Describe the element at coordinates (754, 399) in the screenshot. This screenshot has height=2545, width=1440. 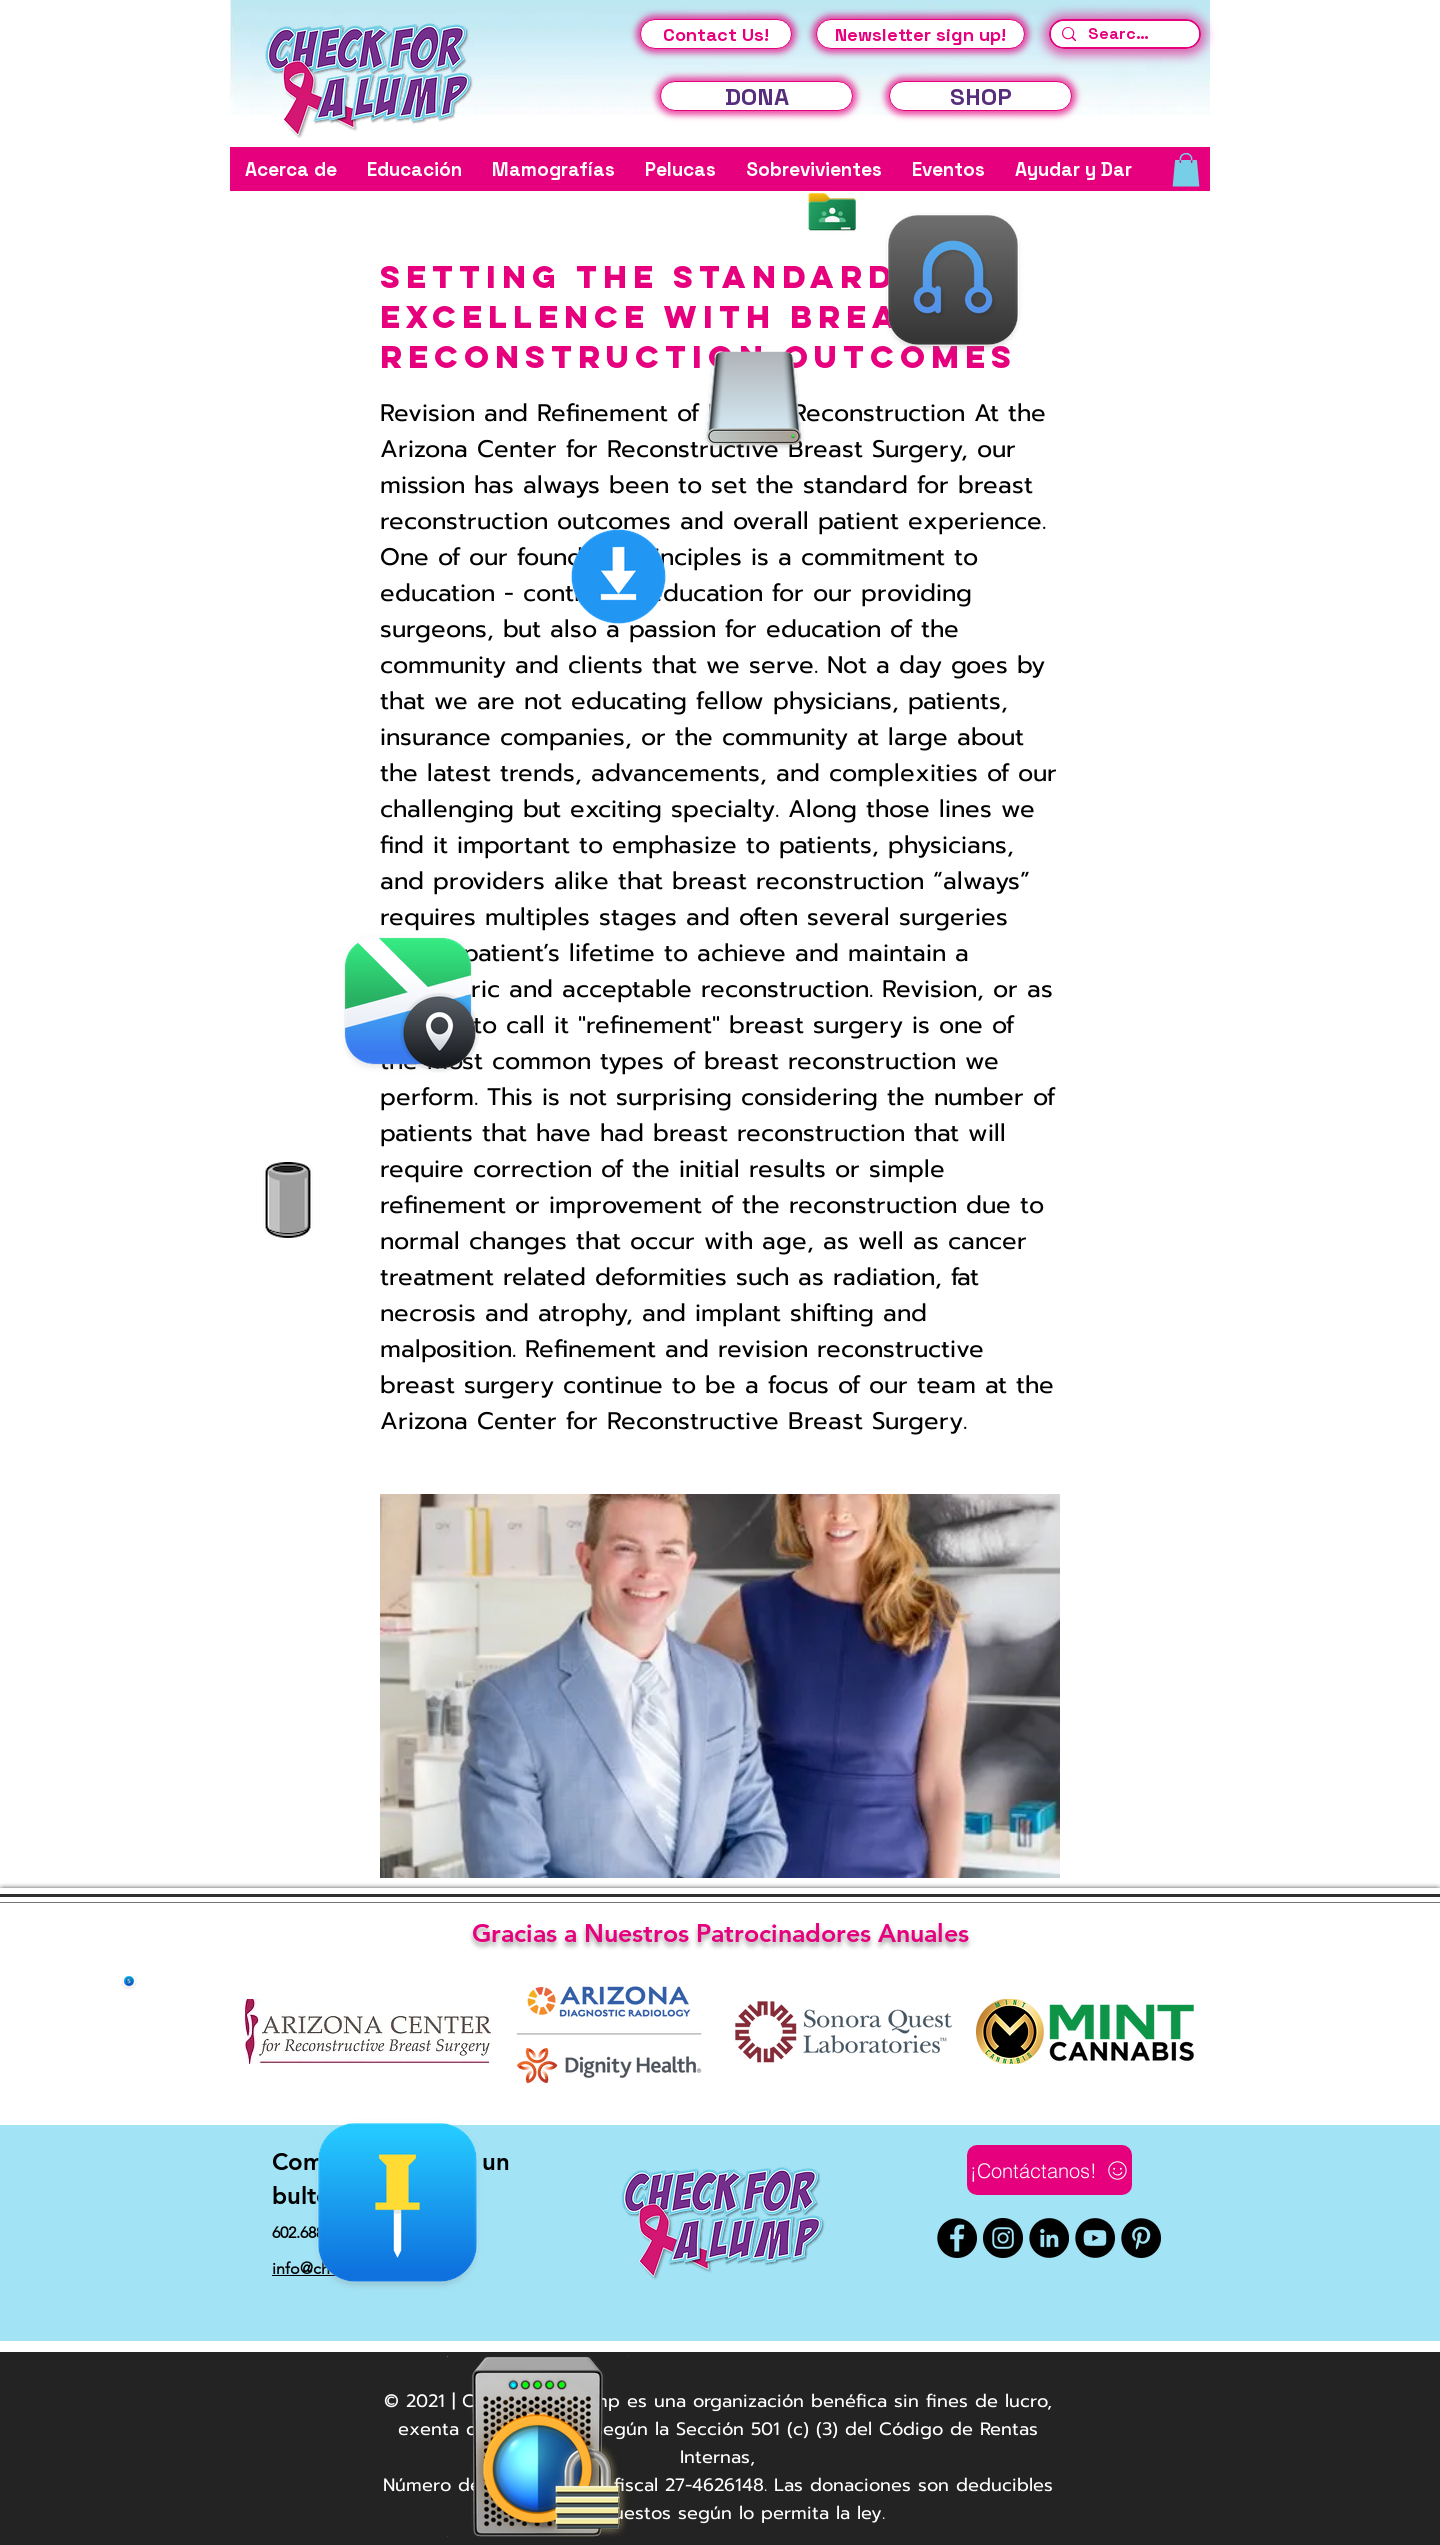
I see `access removable storage device` at that location.